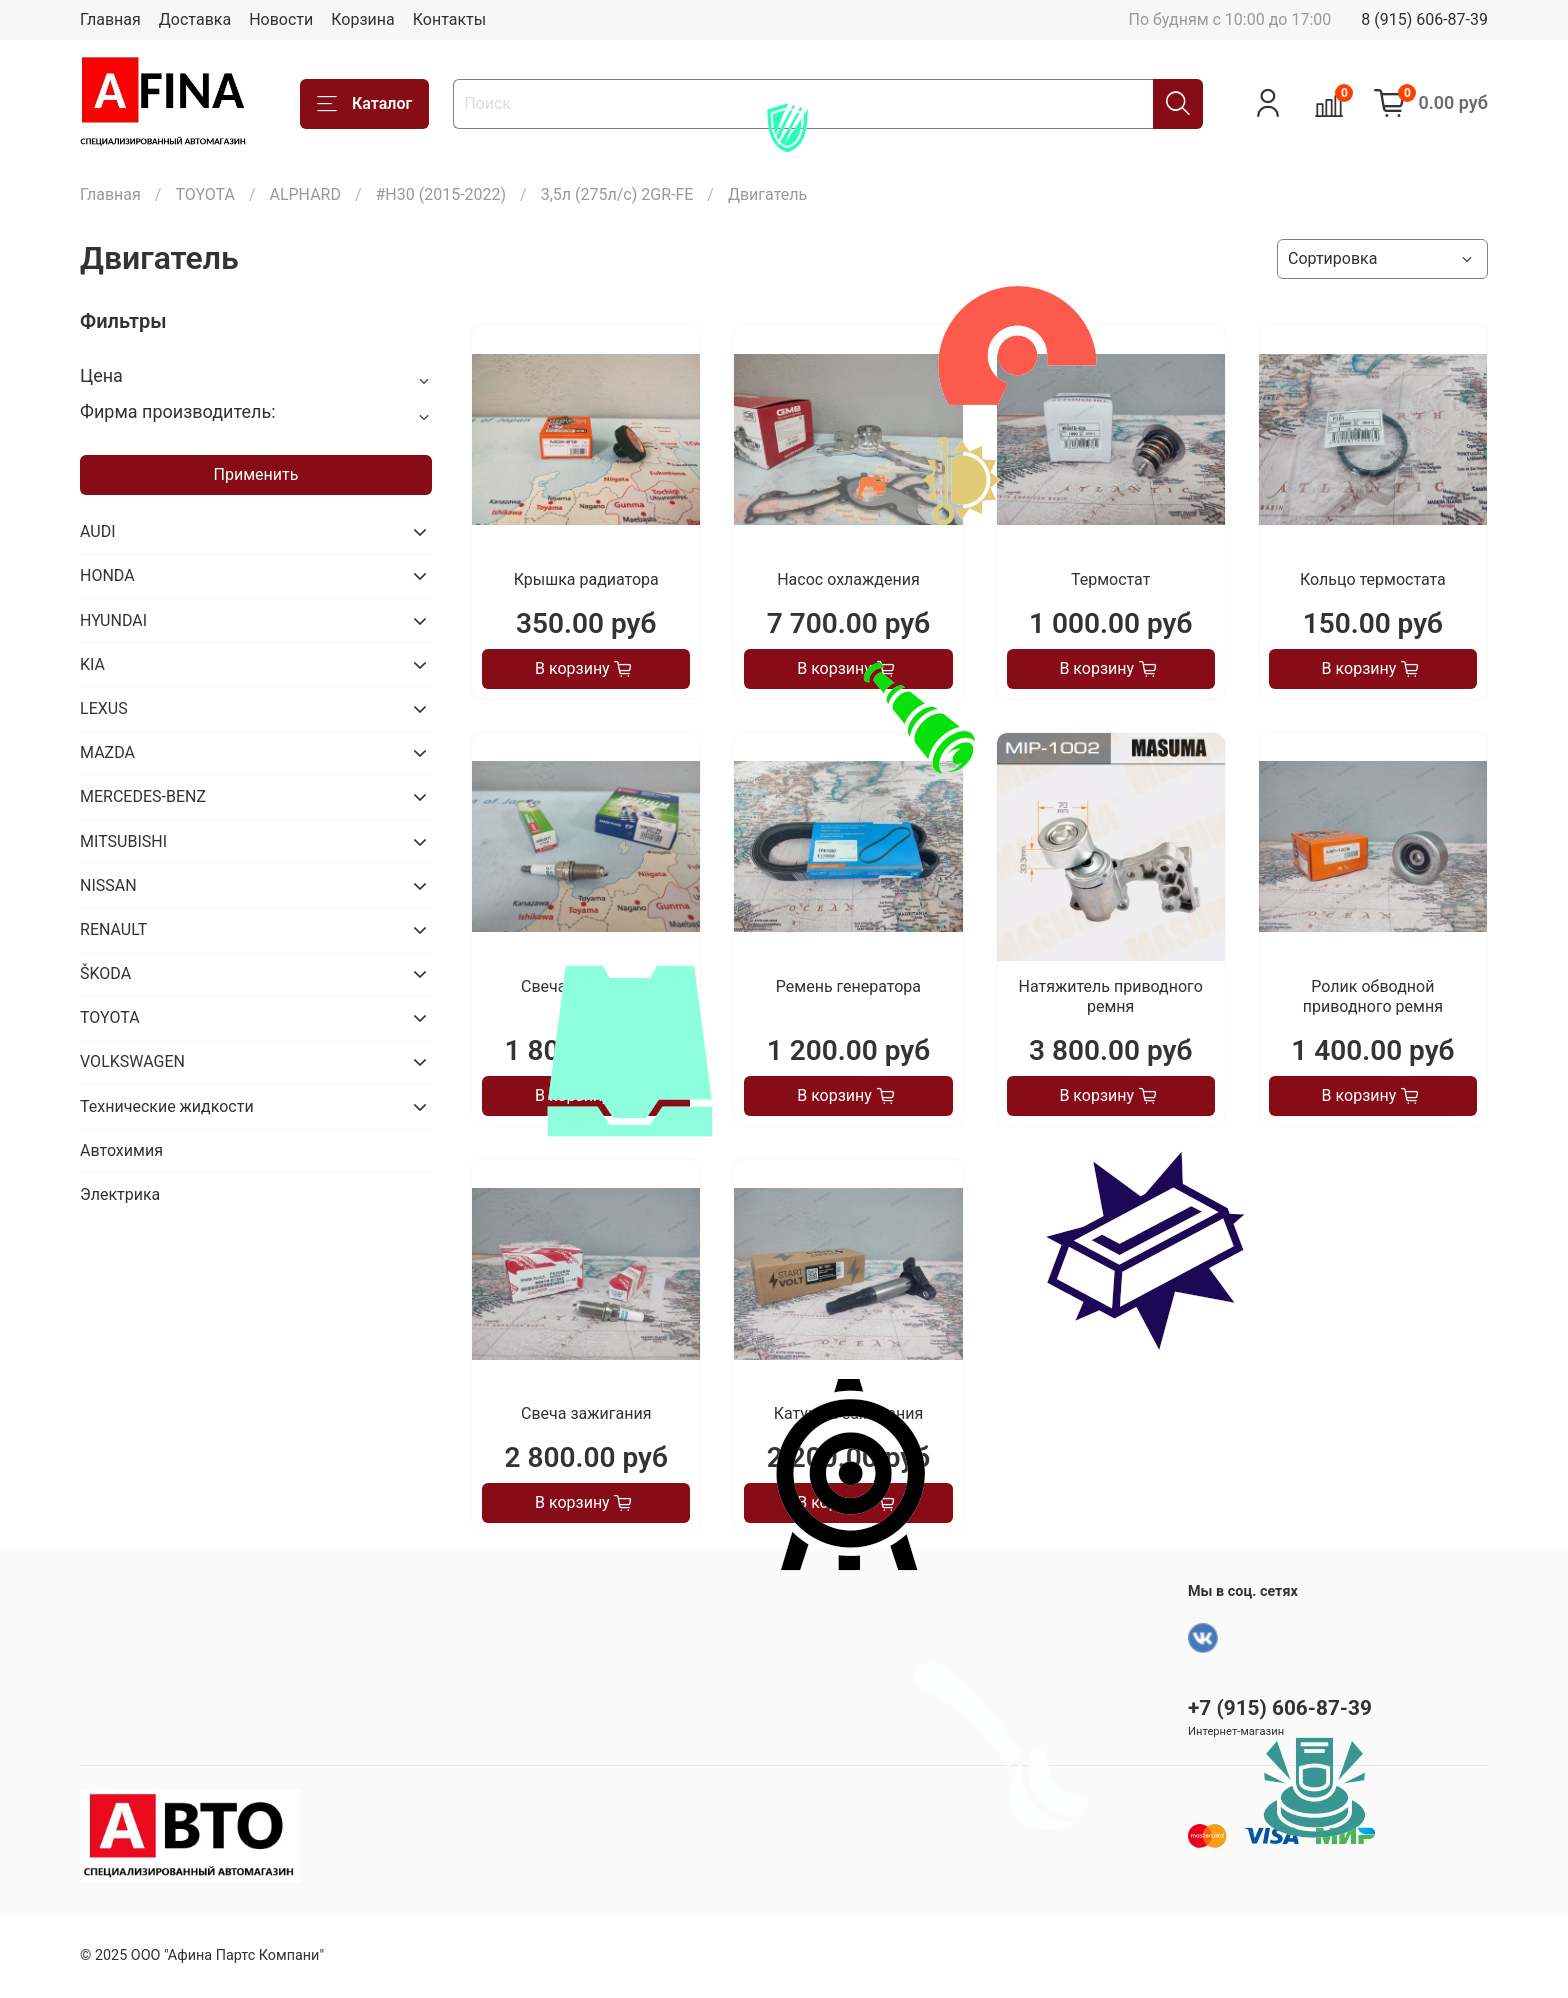 The height and width of the screenshot is (1998, 1568). I want to click on select bolter weapon in game inventory, so click(872, 487).